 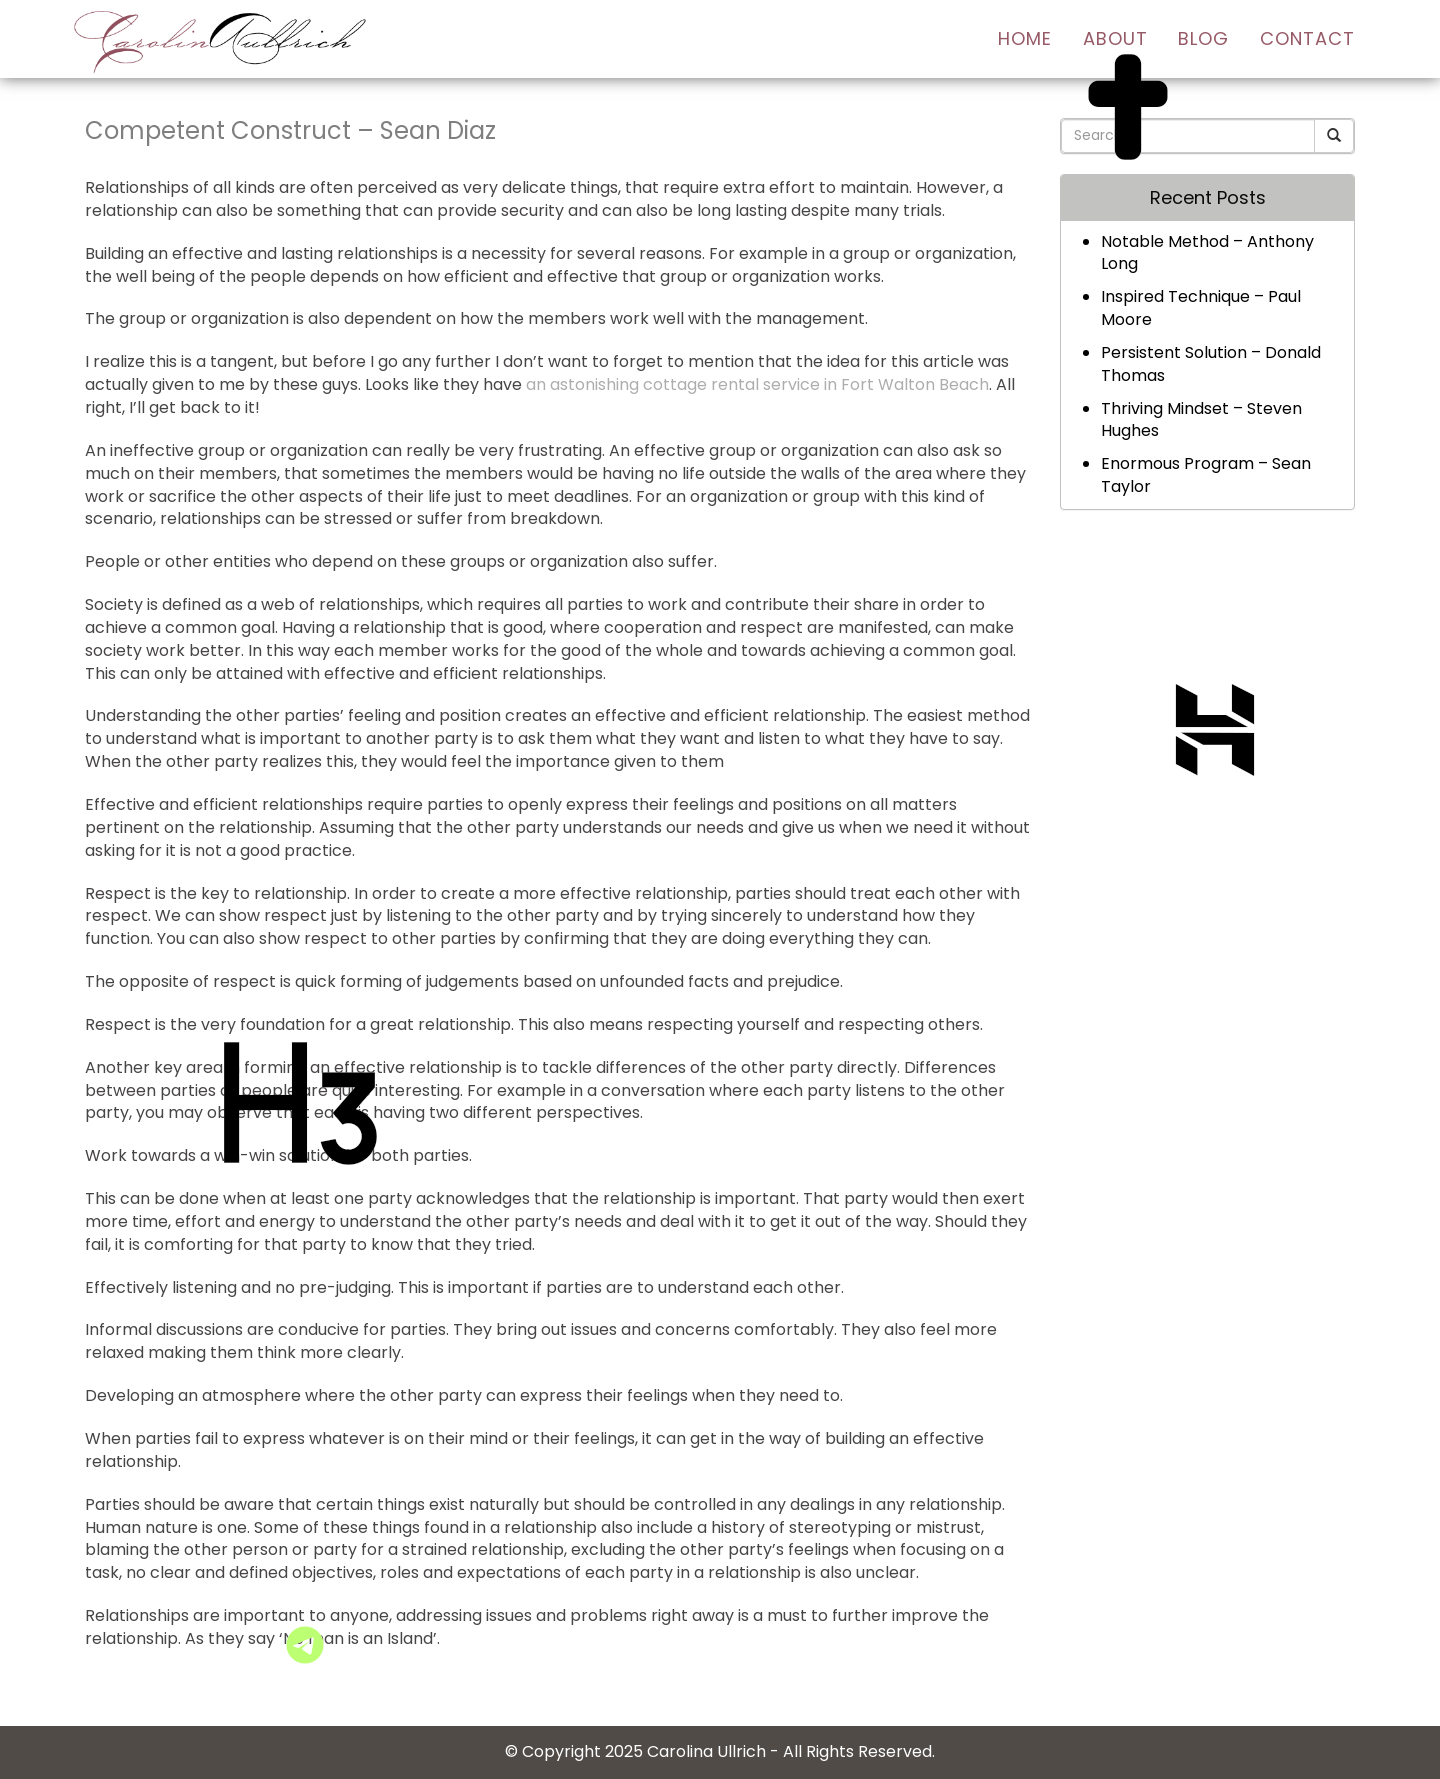 I want to click on Hostinger web hosting service logo, so click(x=1215, y=730).